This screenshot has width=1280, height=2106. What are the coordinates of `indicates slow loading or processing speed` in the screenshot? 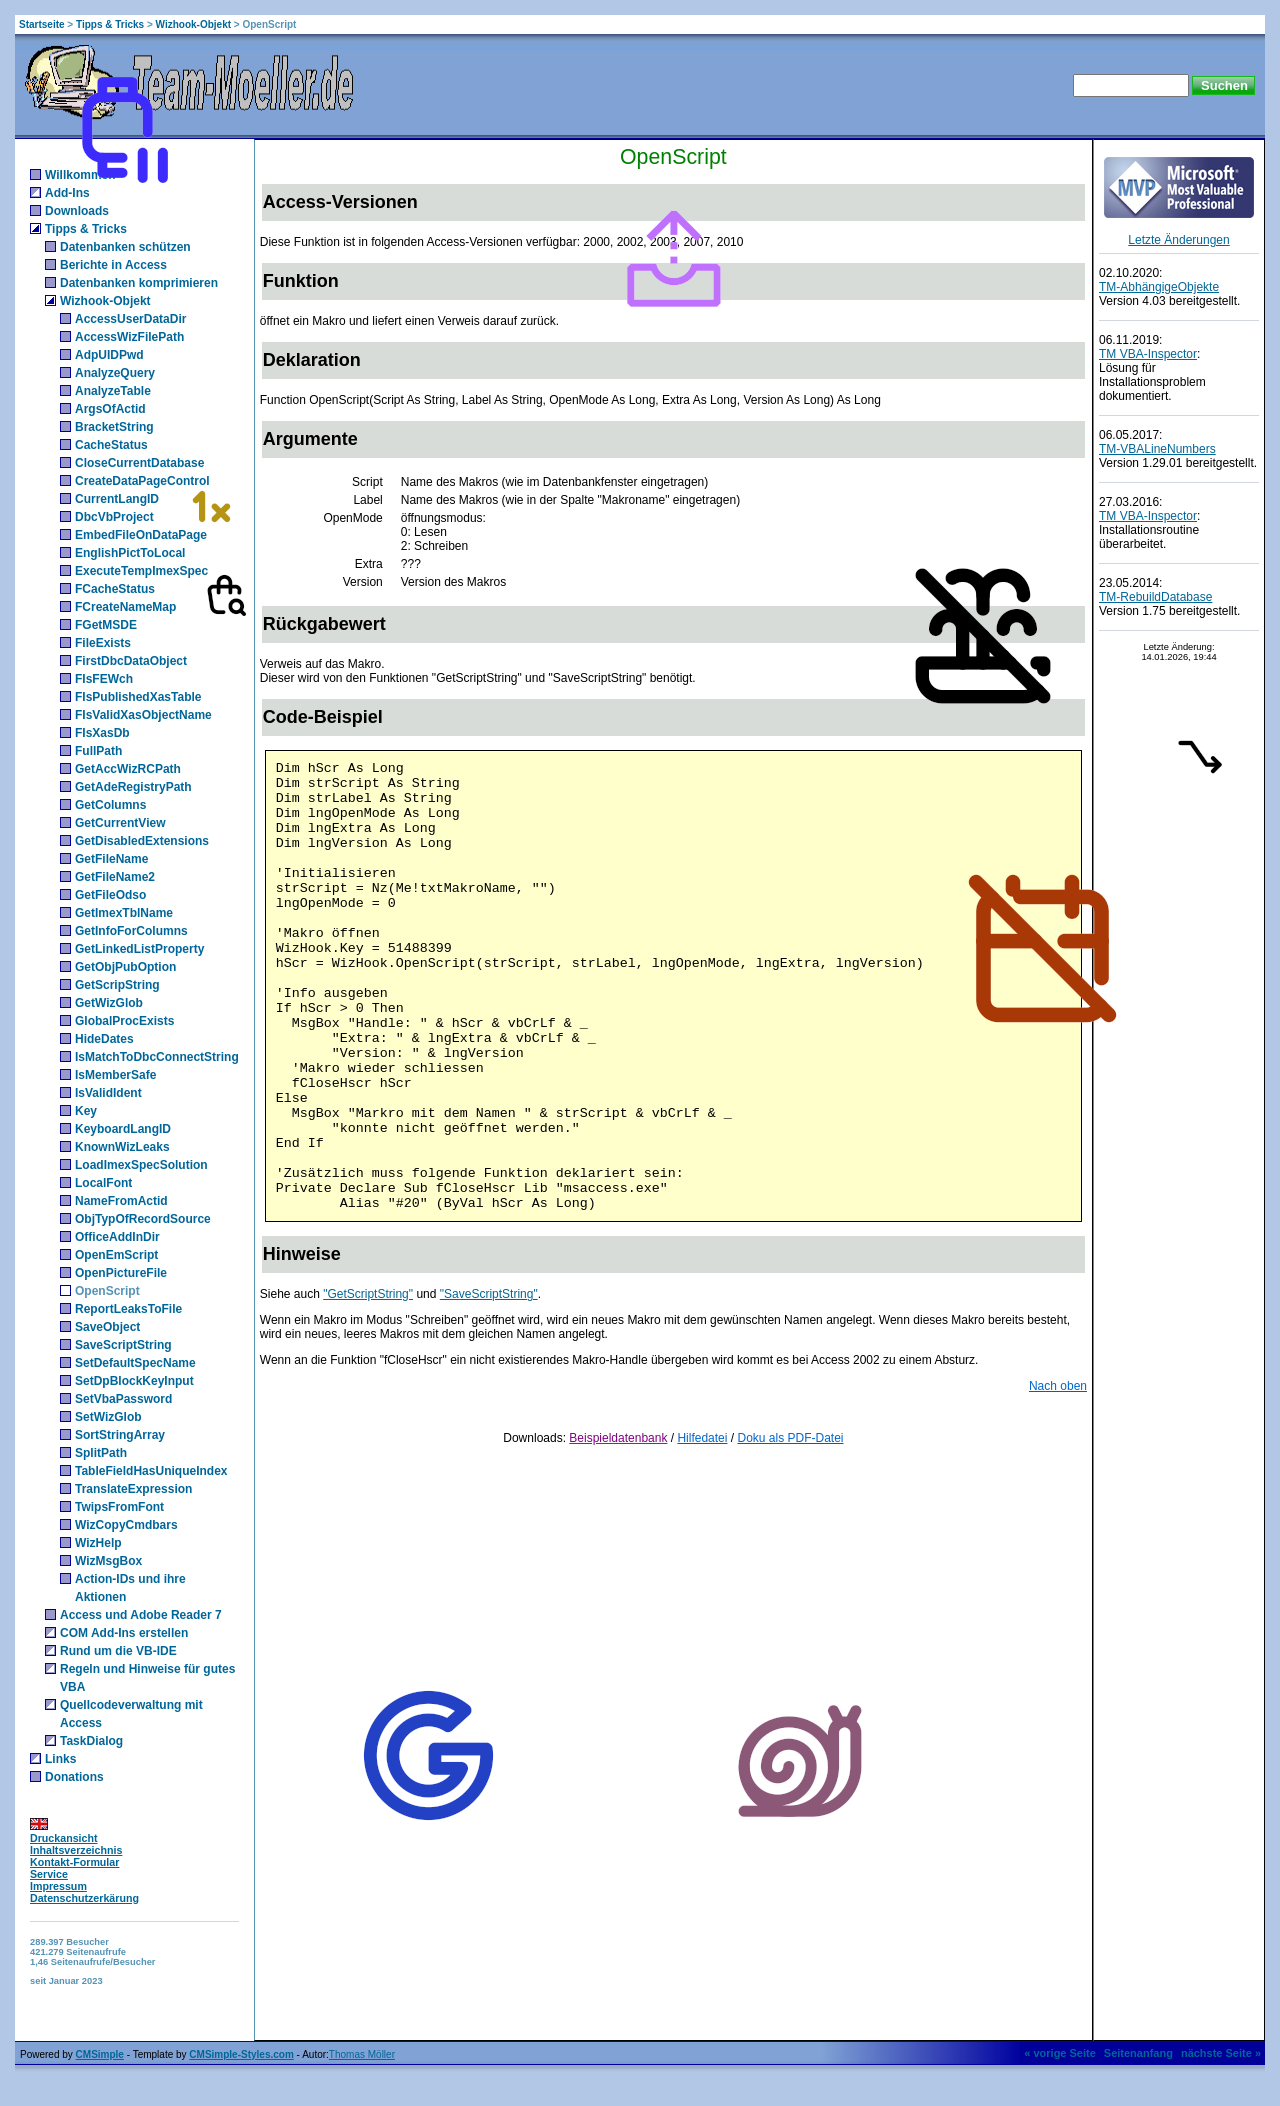 It's located at (800, 1761).